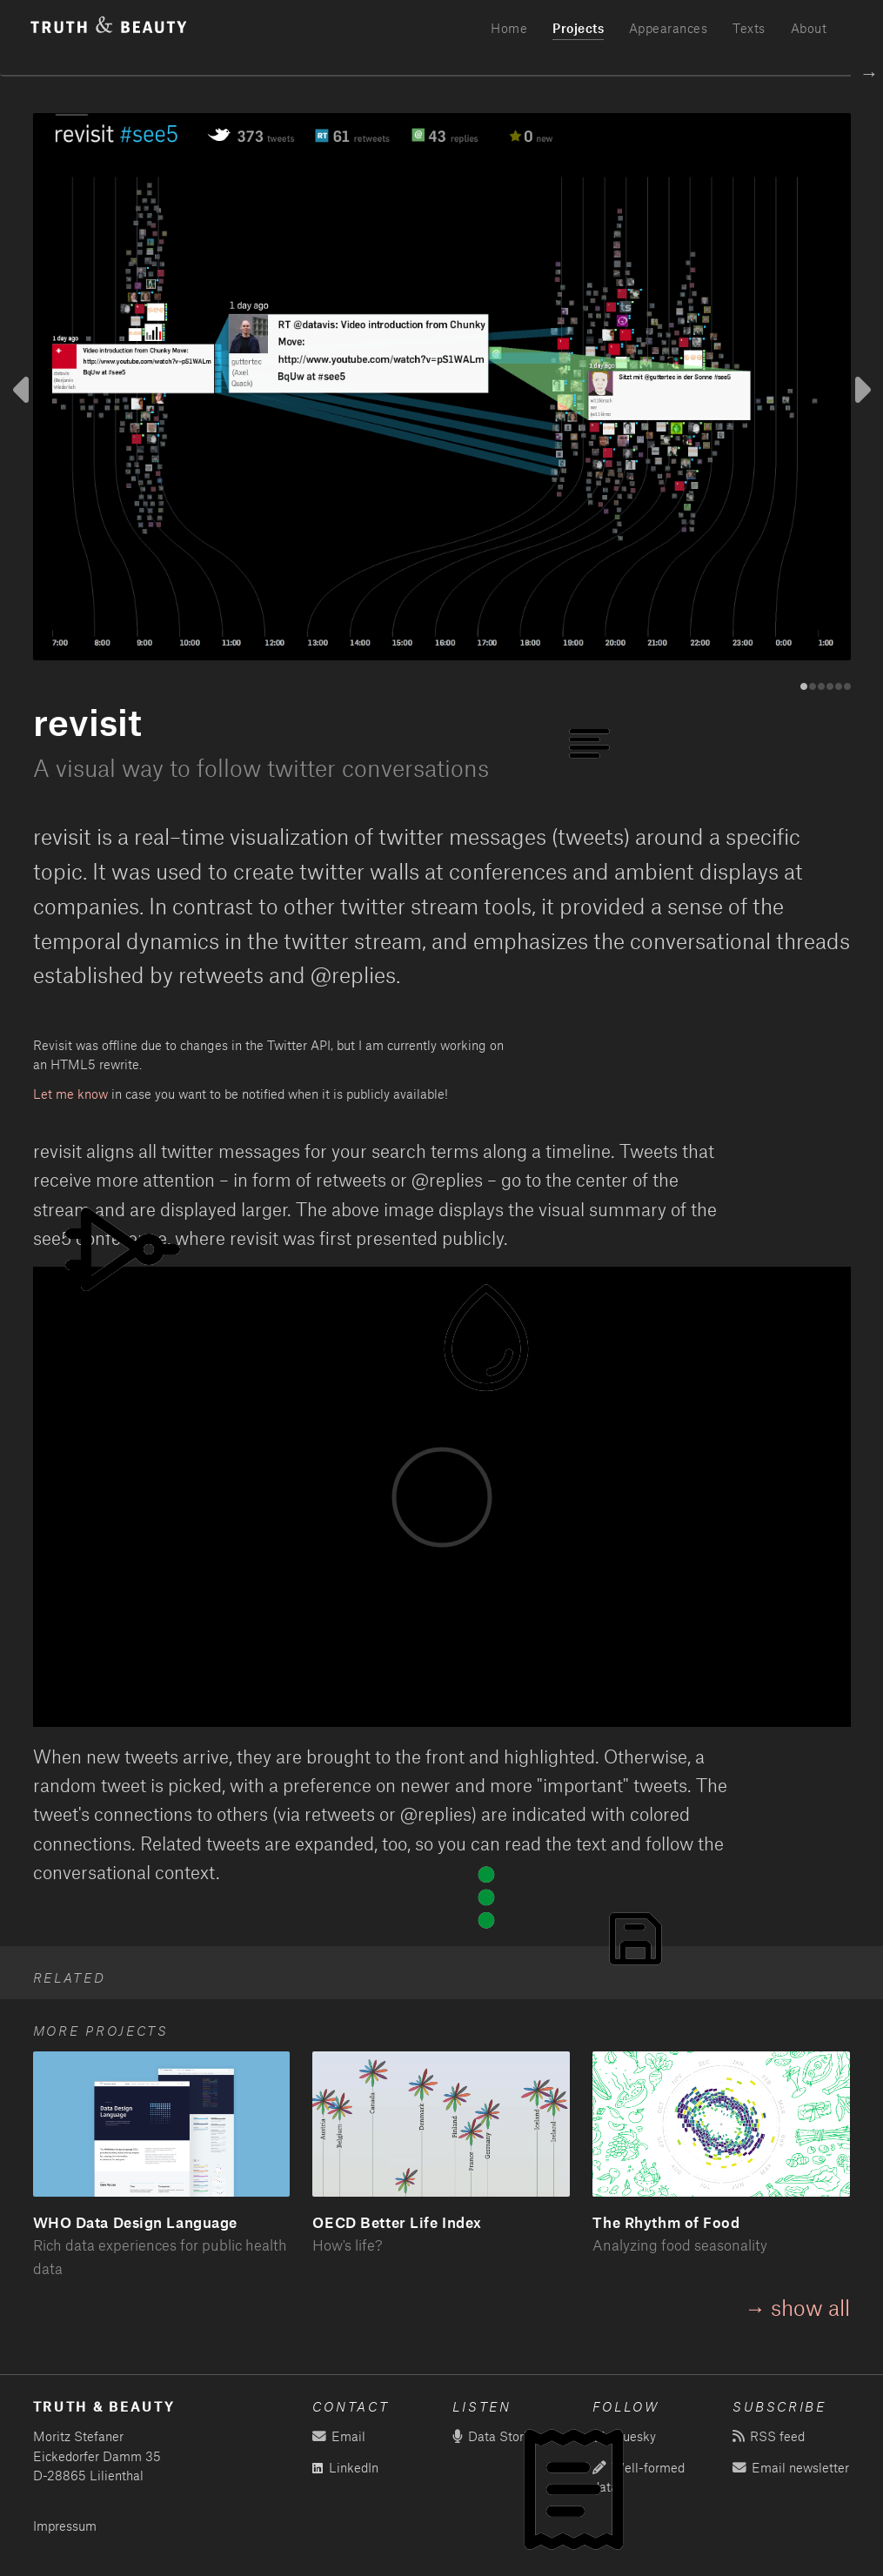  Describe the element at coordinates (635, 1938) in the screenshot. I see `save current file or document` at that location.